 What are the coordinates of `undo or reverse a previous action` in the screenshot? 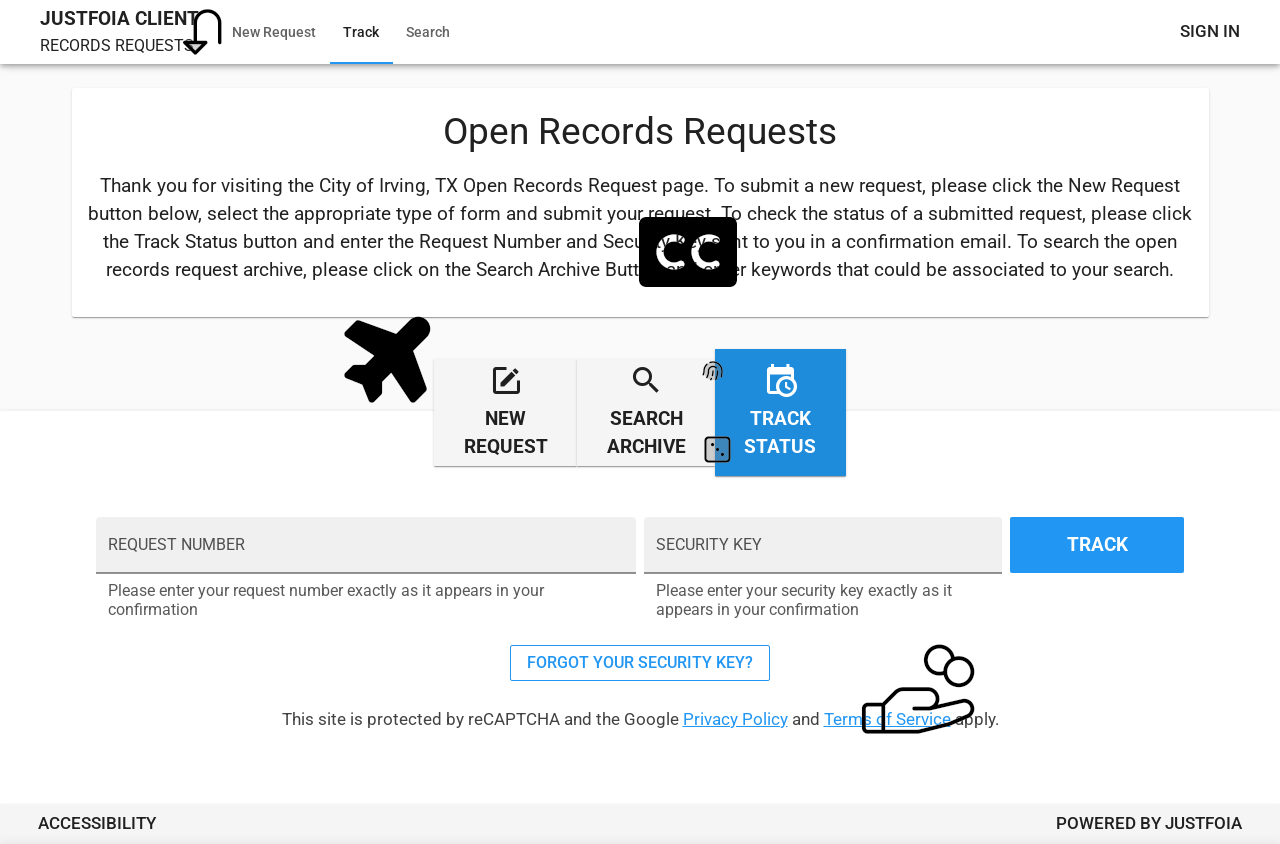 It's located at (204, 32).